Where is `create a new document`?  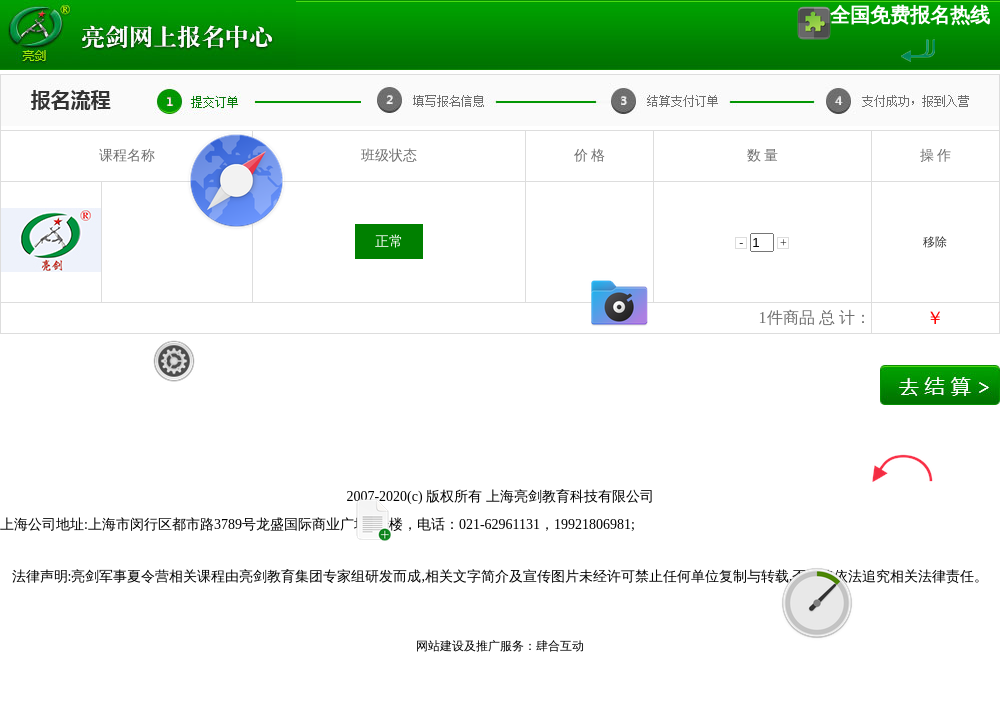
create a new document is located at coordinates (372, 519).